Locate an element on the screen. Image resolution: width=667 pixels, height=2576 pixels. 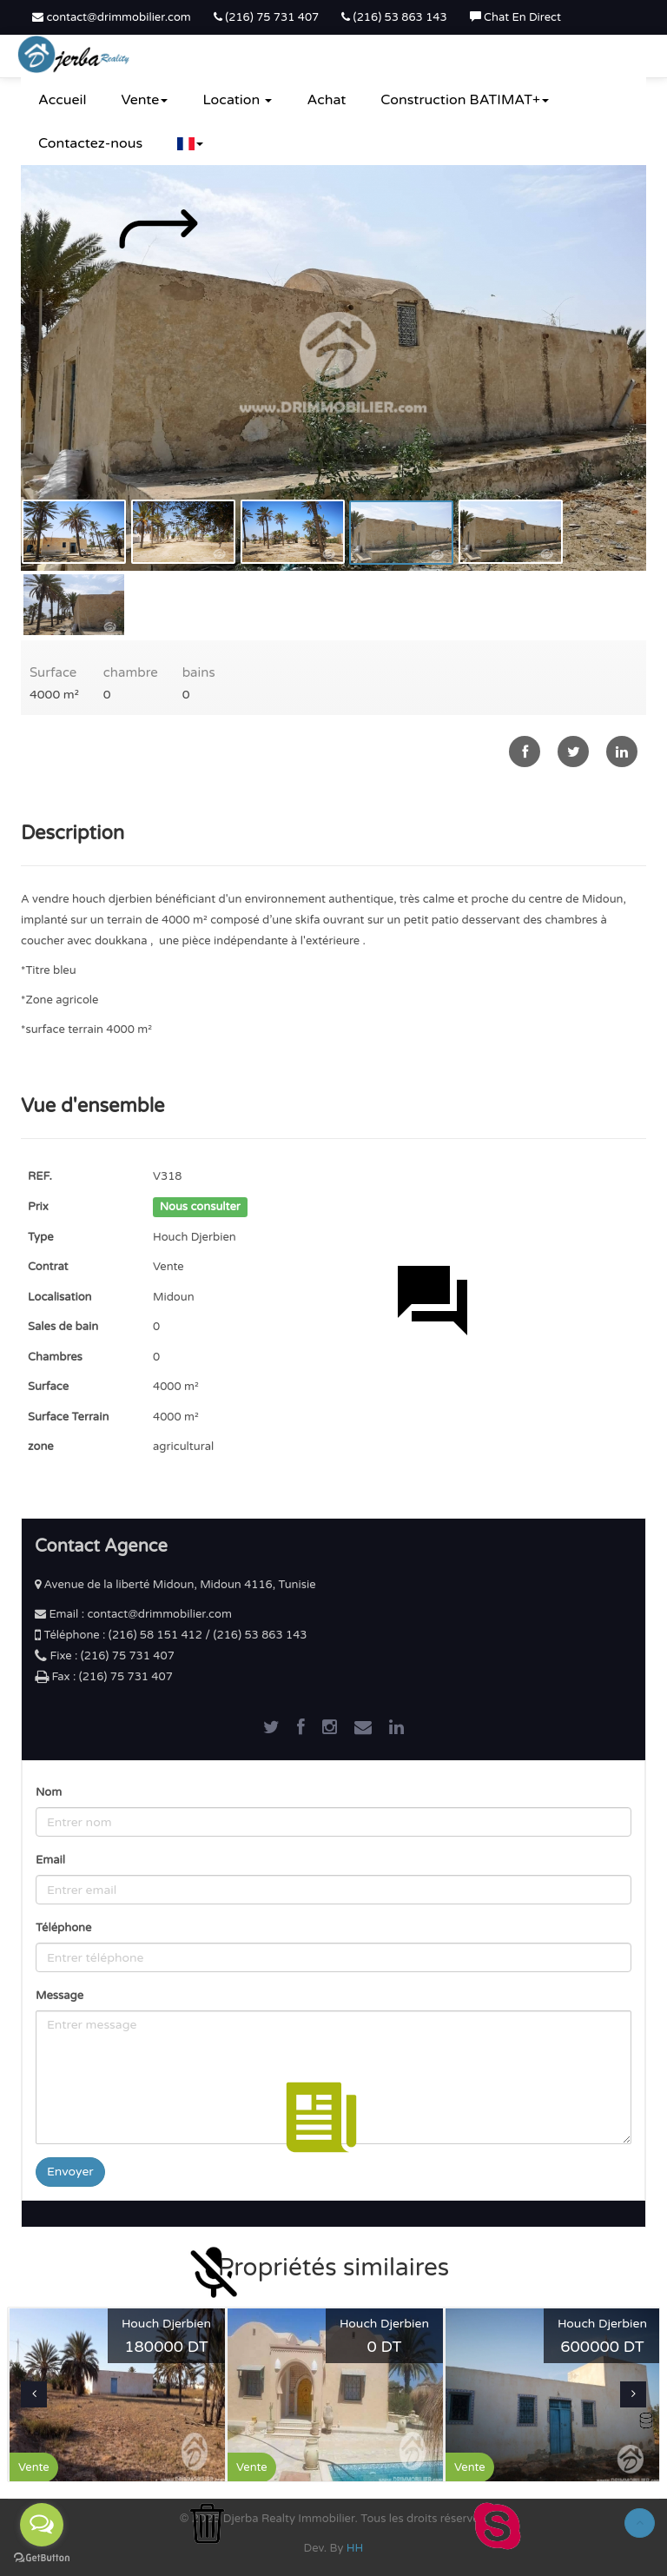
open Skype app is located at coordinates (497, 2526).